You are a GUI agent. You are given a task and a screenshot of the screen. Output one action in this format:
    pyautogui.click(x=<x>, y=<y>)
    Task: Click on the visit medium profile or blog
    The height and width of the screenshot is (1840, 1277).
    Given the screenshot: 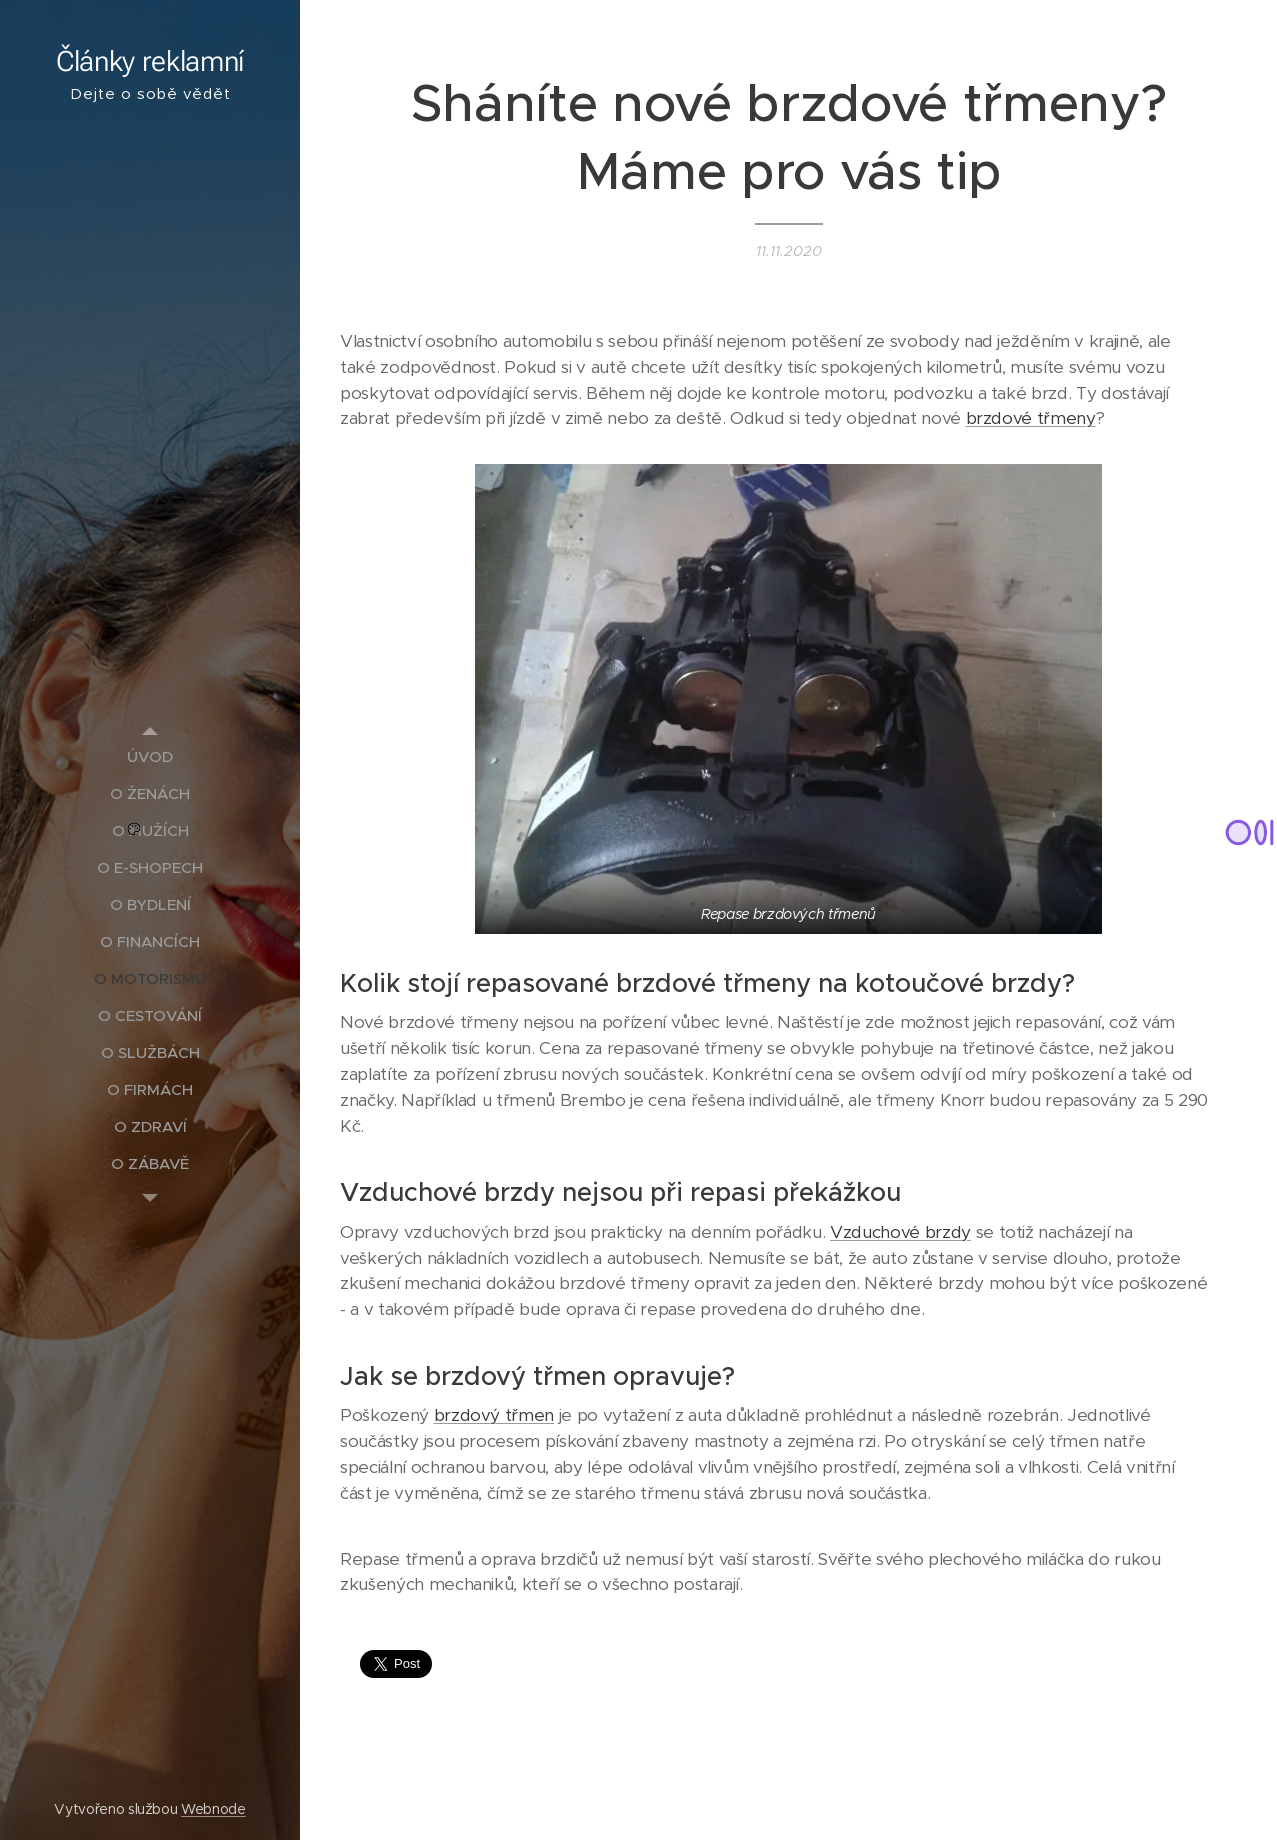 What is the action you would take?
    pyautogui.click(x=1249, y=832)
    